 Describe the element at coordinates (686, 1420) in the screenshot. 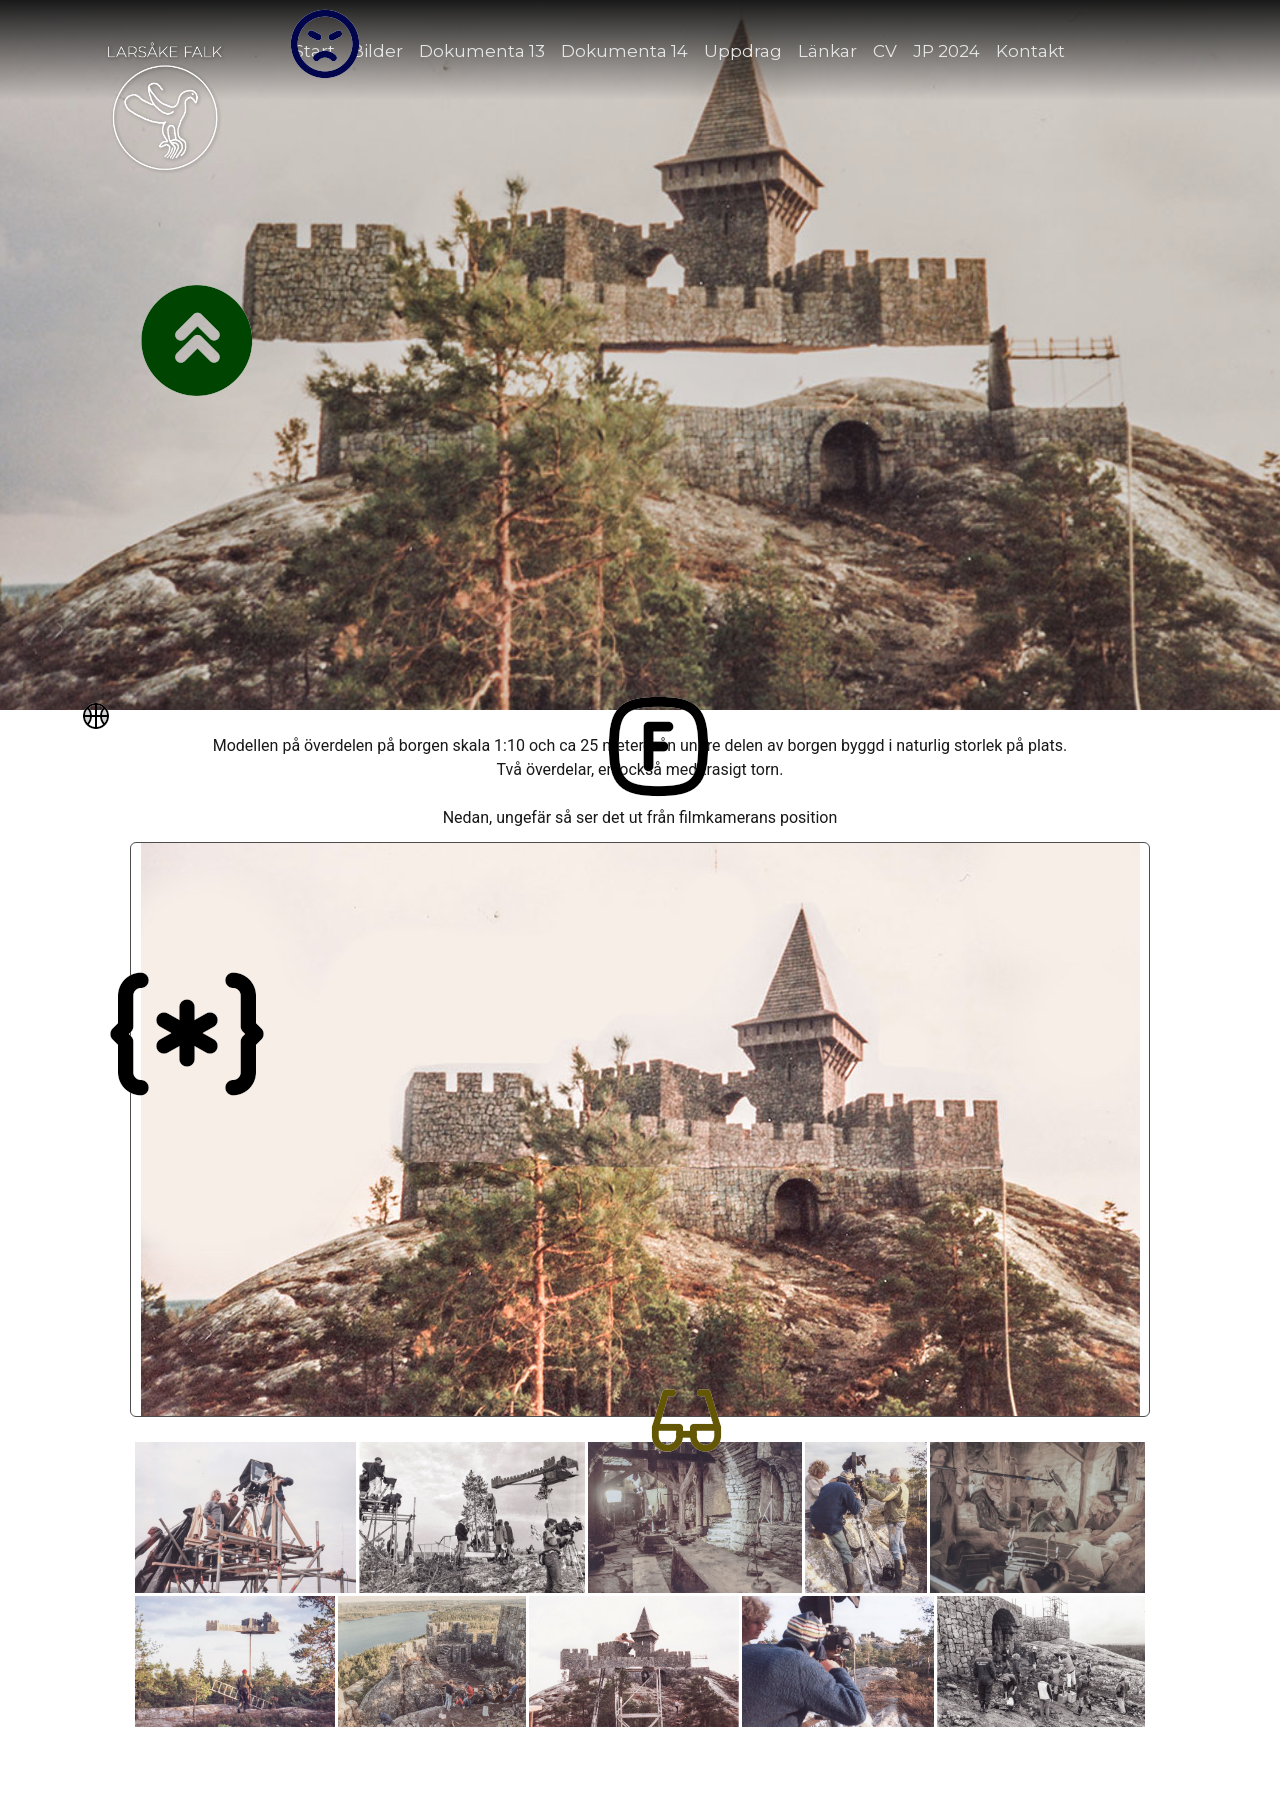

I see `access reading mode or reader view` at that location.